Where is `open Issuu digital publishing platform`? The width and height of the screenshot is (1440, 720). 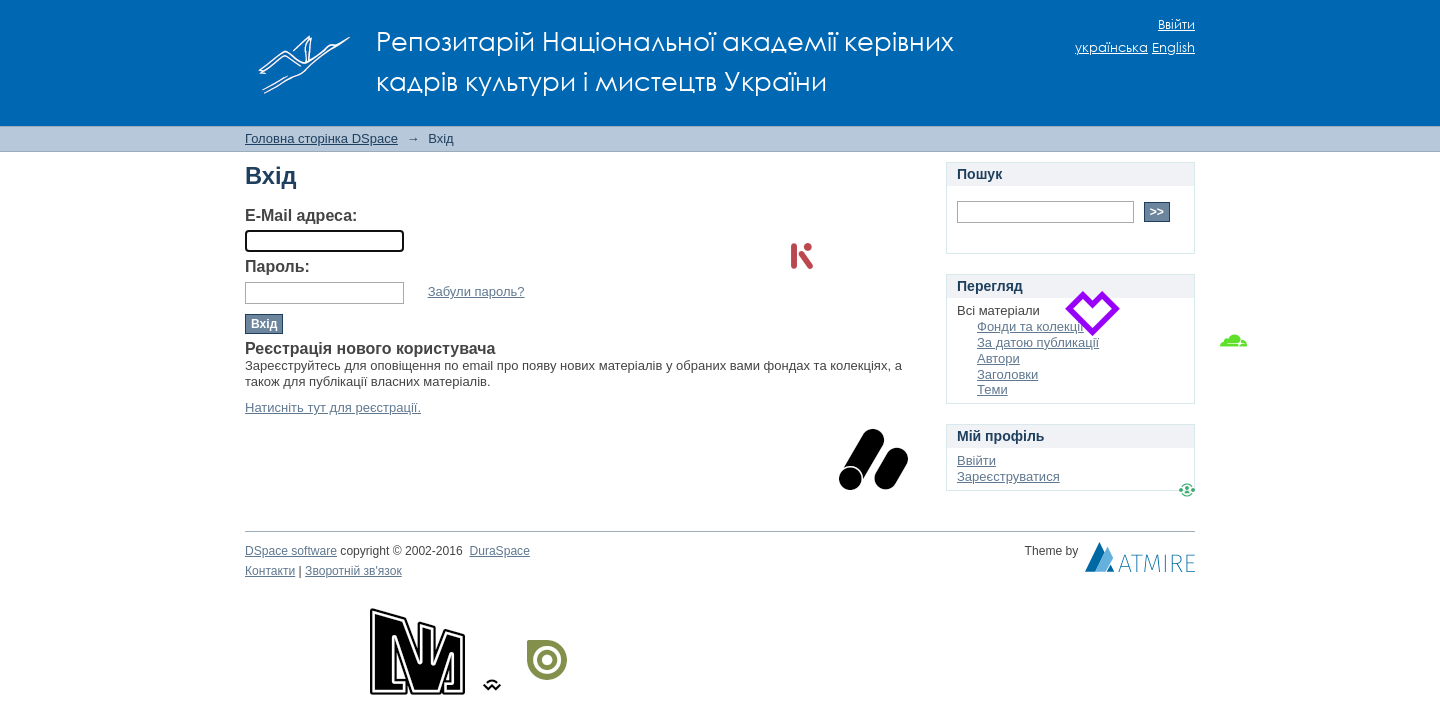 open Issuu digital publishing platform is located at coordinates (547, 660).